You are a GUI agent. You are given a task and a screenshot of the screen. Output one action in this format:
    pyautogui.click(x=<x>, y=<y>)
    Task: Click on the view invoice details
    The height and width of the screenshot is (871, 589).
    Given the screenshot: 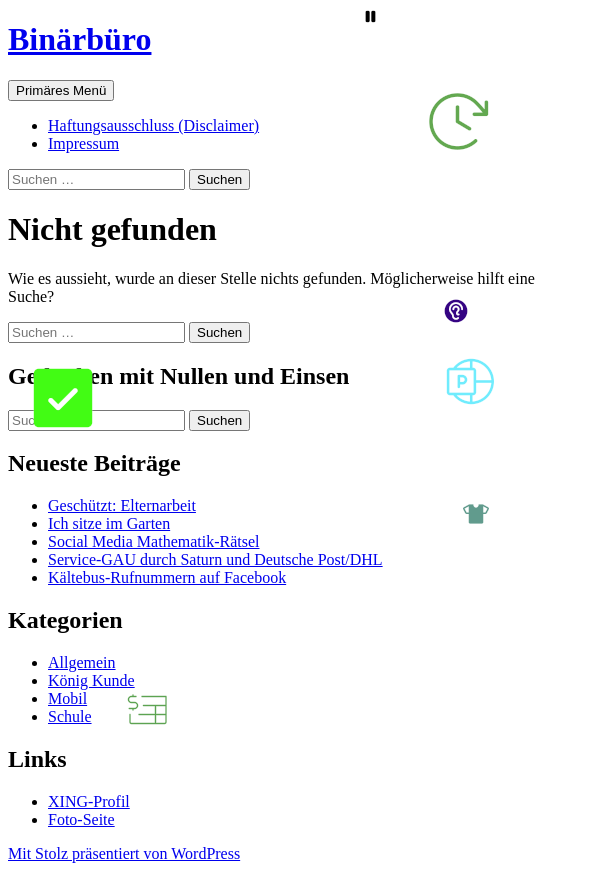 What is the action you would take?
    pyautogui.click(x=148, y=710)
    